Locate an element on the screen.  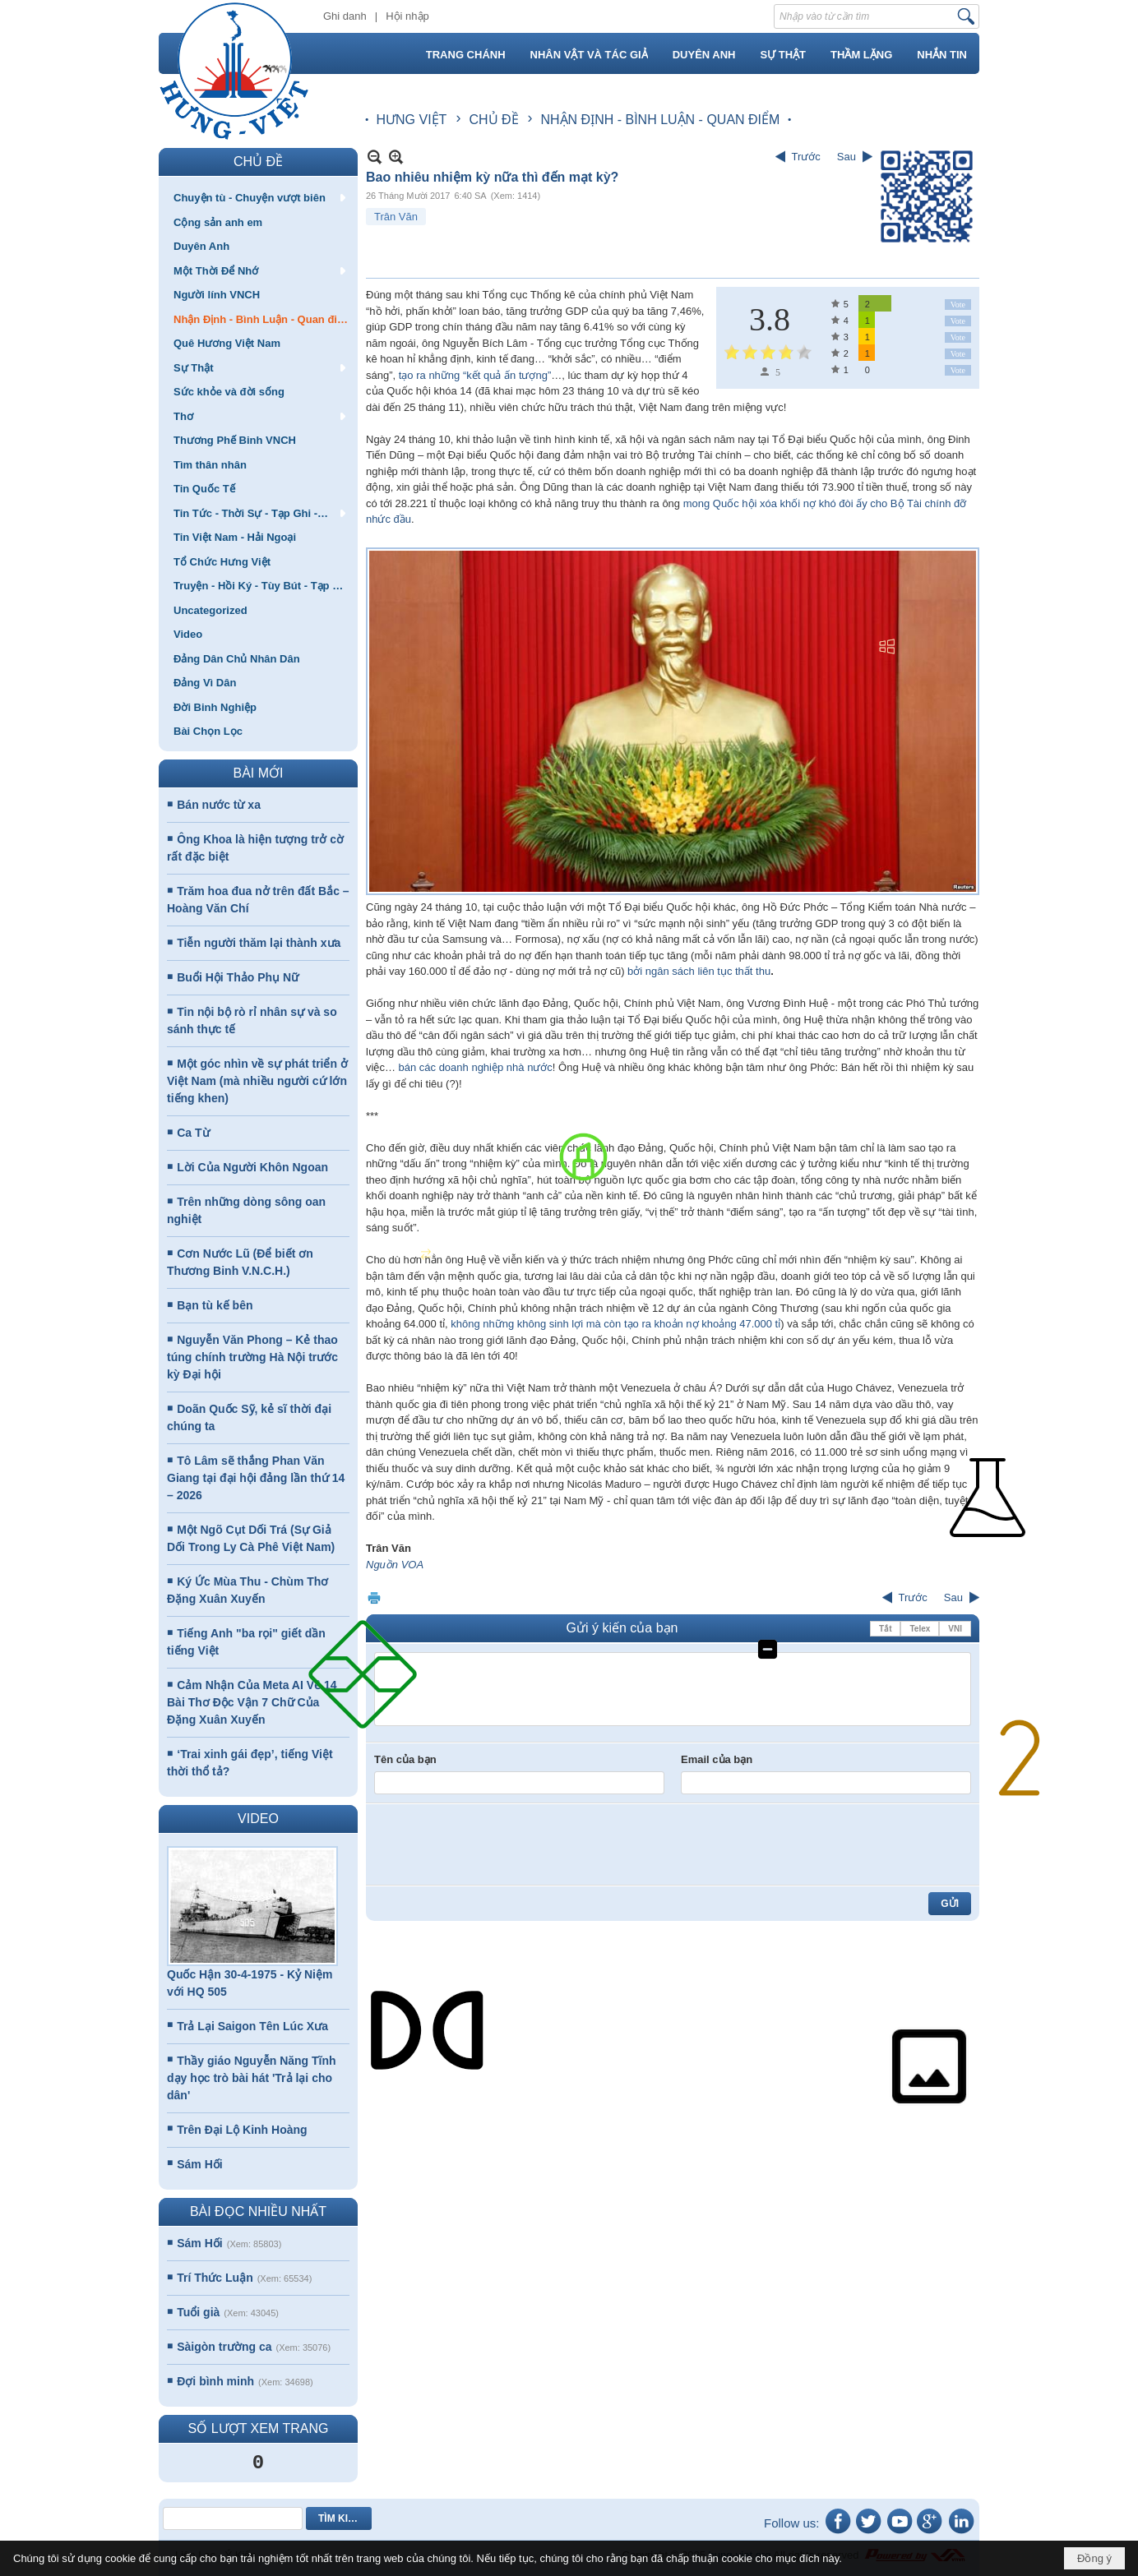
access lab or experimental features is located at coordinates (988, 1499).